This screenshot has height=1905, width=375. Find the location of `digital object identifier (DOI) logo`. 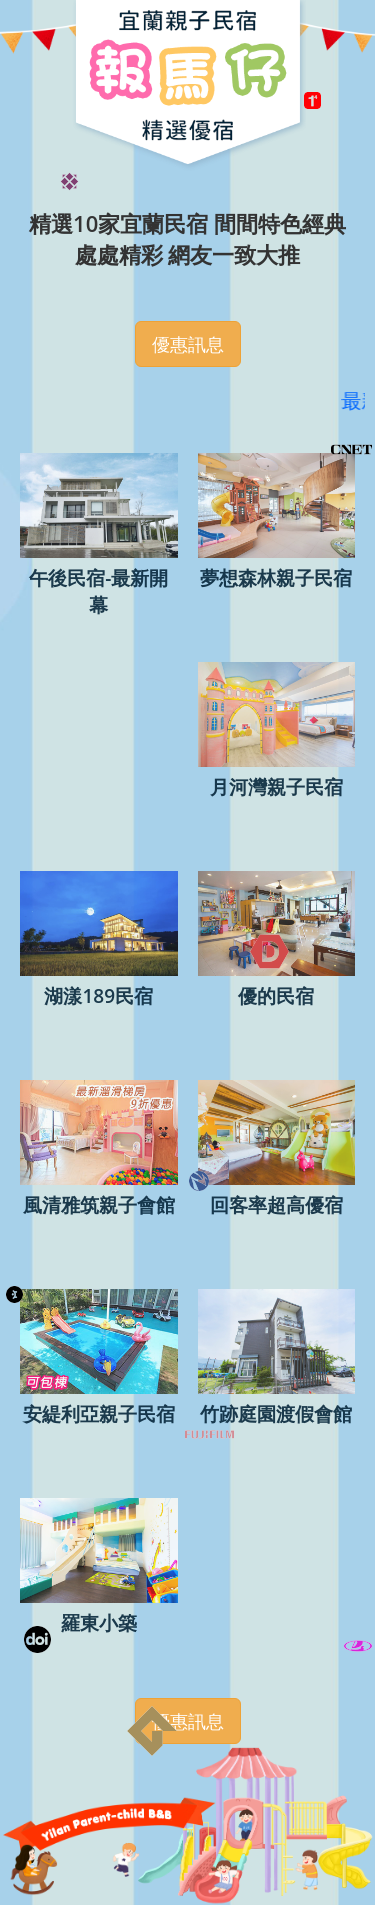

digital object identifier (DOI) logo is located at coordinates (37, 1639).